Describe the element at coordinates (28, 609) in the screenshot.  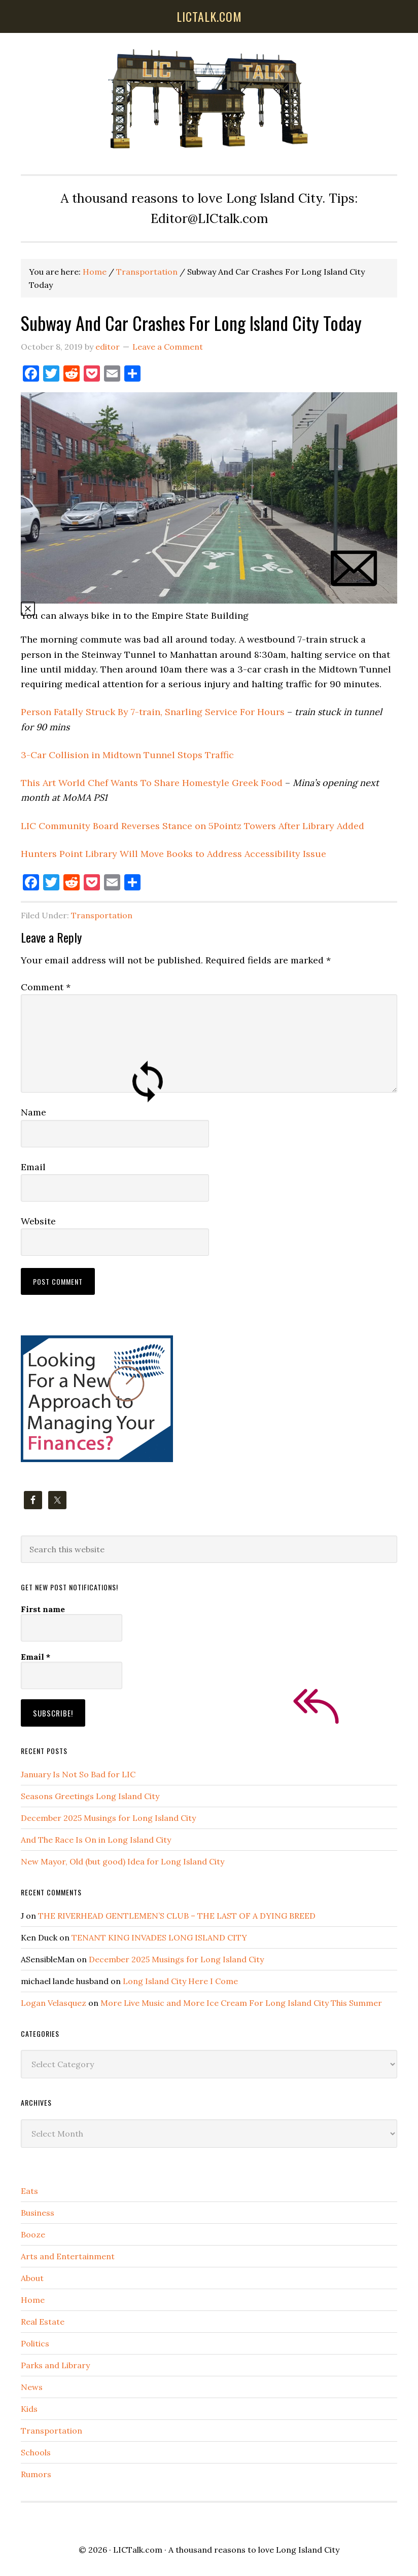
I see `close or dismiss a dialog box` at that location.